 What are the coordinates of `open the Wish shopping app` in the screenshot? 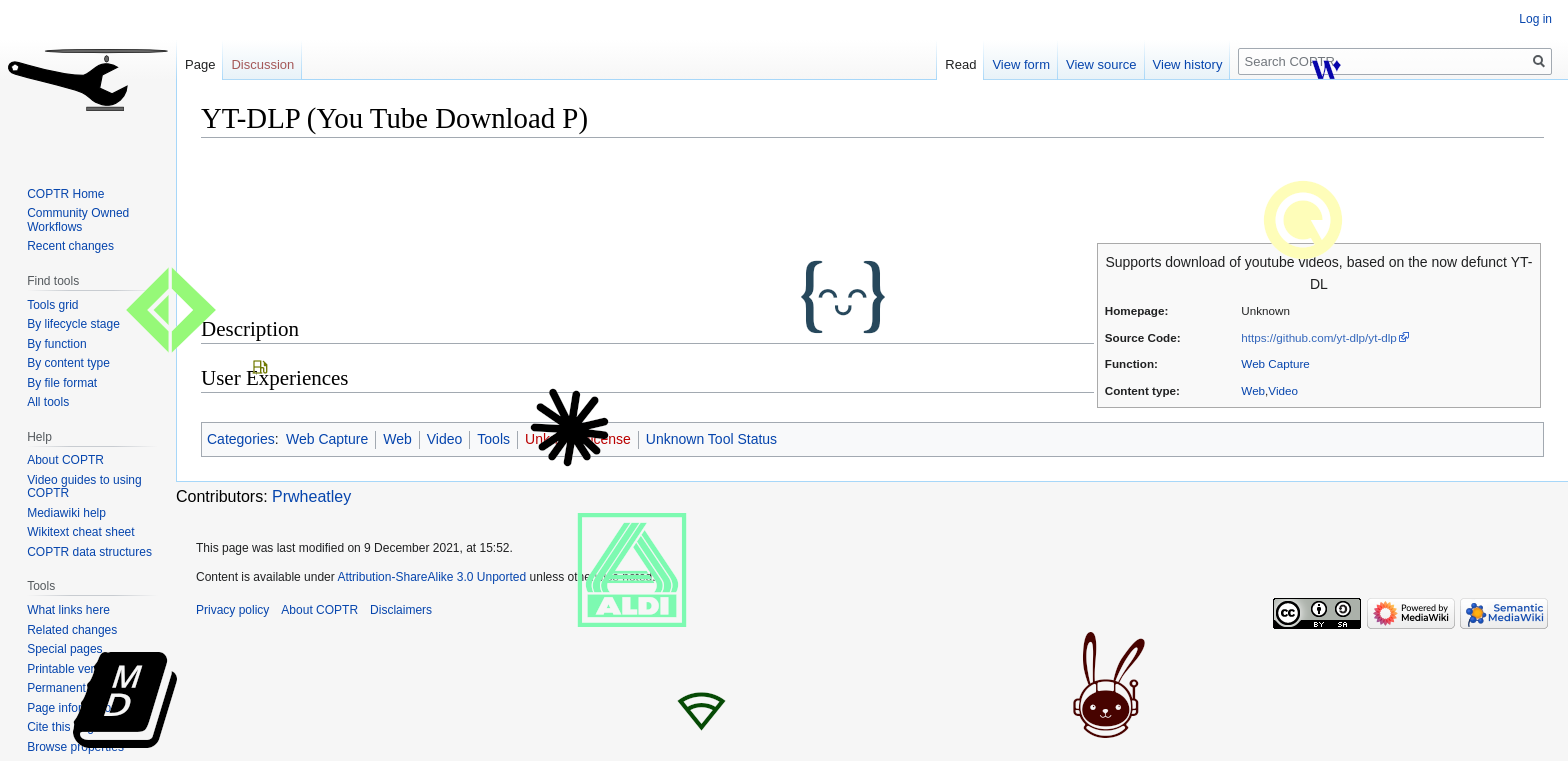 It's located at (1326, 69).